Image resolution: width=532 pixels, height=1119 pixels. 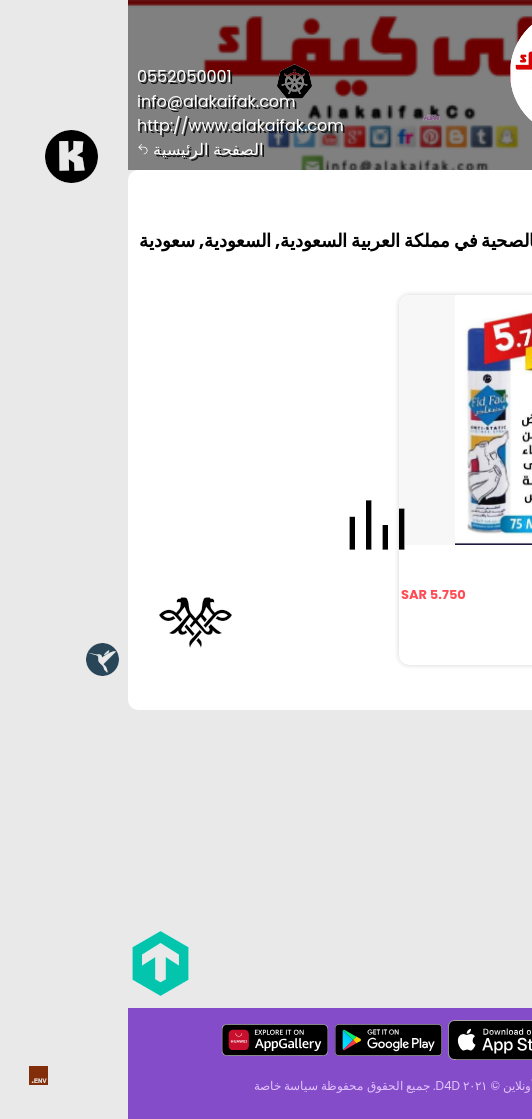 I want to click on KTM brand logo, so click(x=431, y=117).